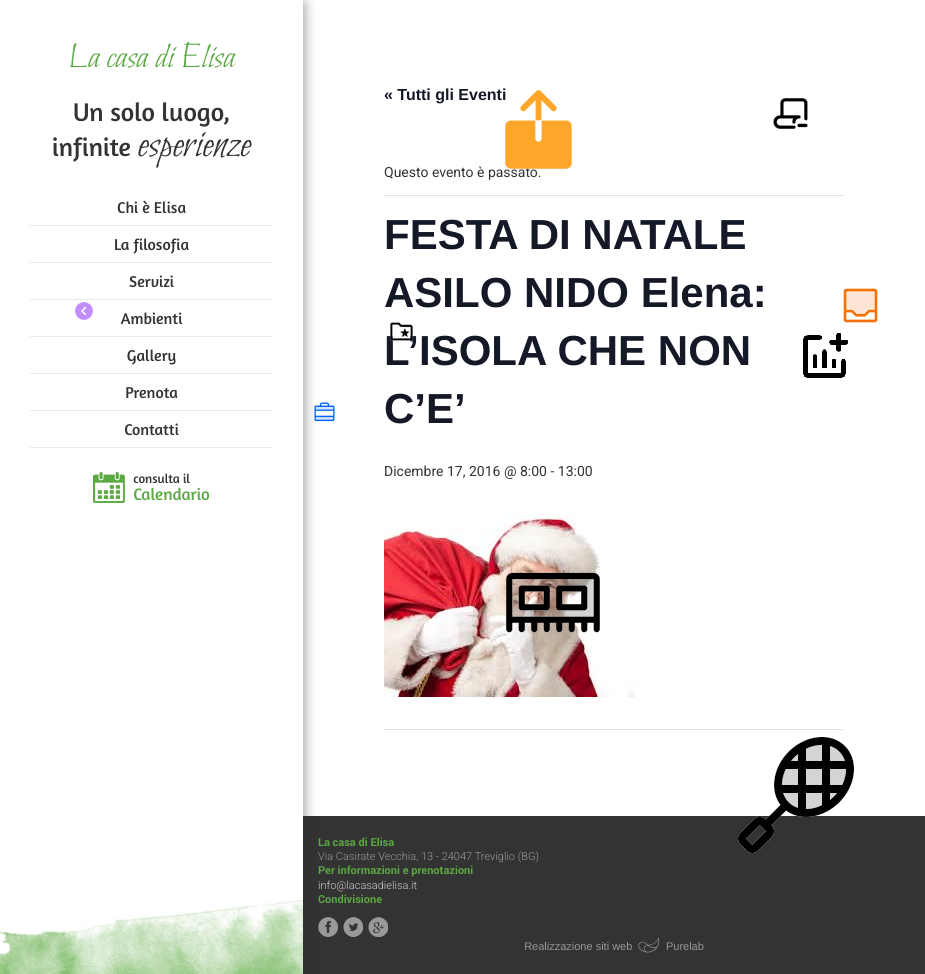 This screenshot has height=974, width=925. What do you see at coordinates (84, 311) in the screenshot?
I see `go back to the previous screen` at bounding box center [84, 311].